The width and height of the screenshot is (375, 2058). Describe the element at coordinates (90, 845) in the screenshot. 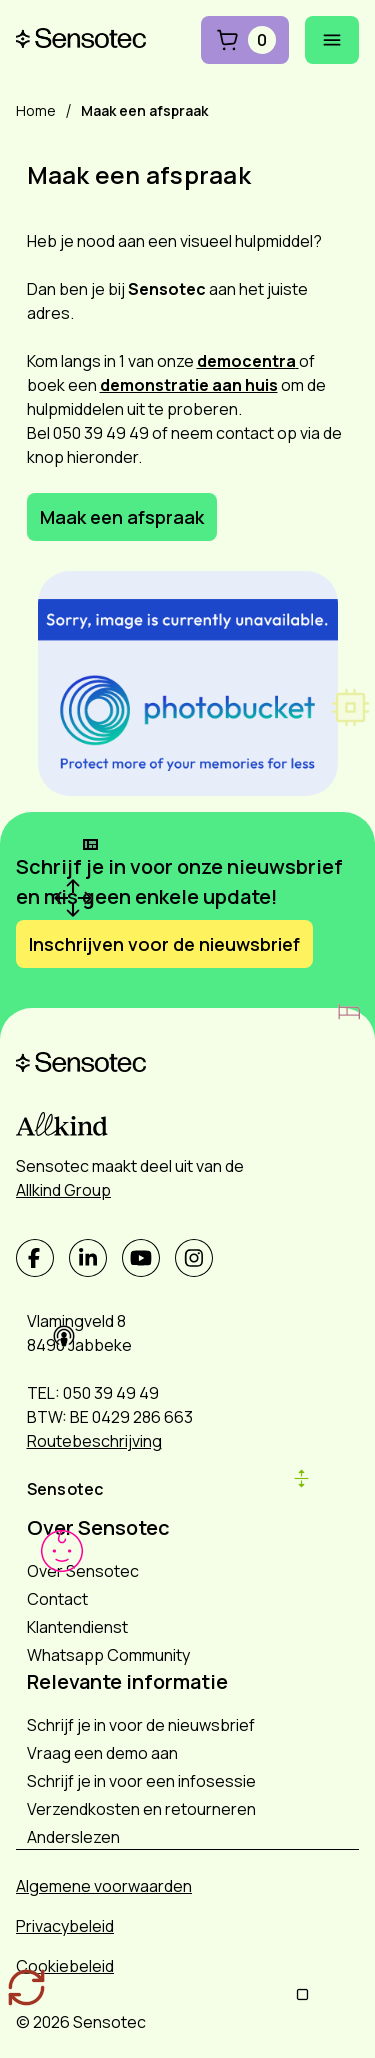

I see `switch to quilt or mosaic view layout` at that location.